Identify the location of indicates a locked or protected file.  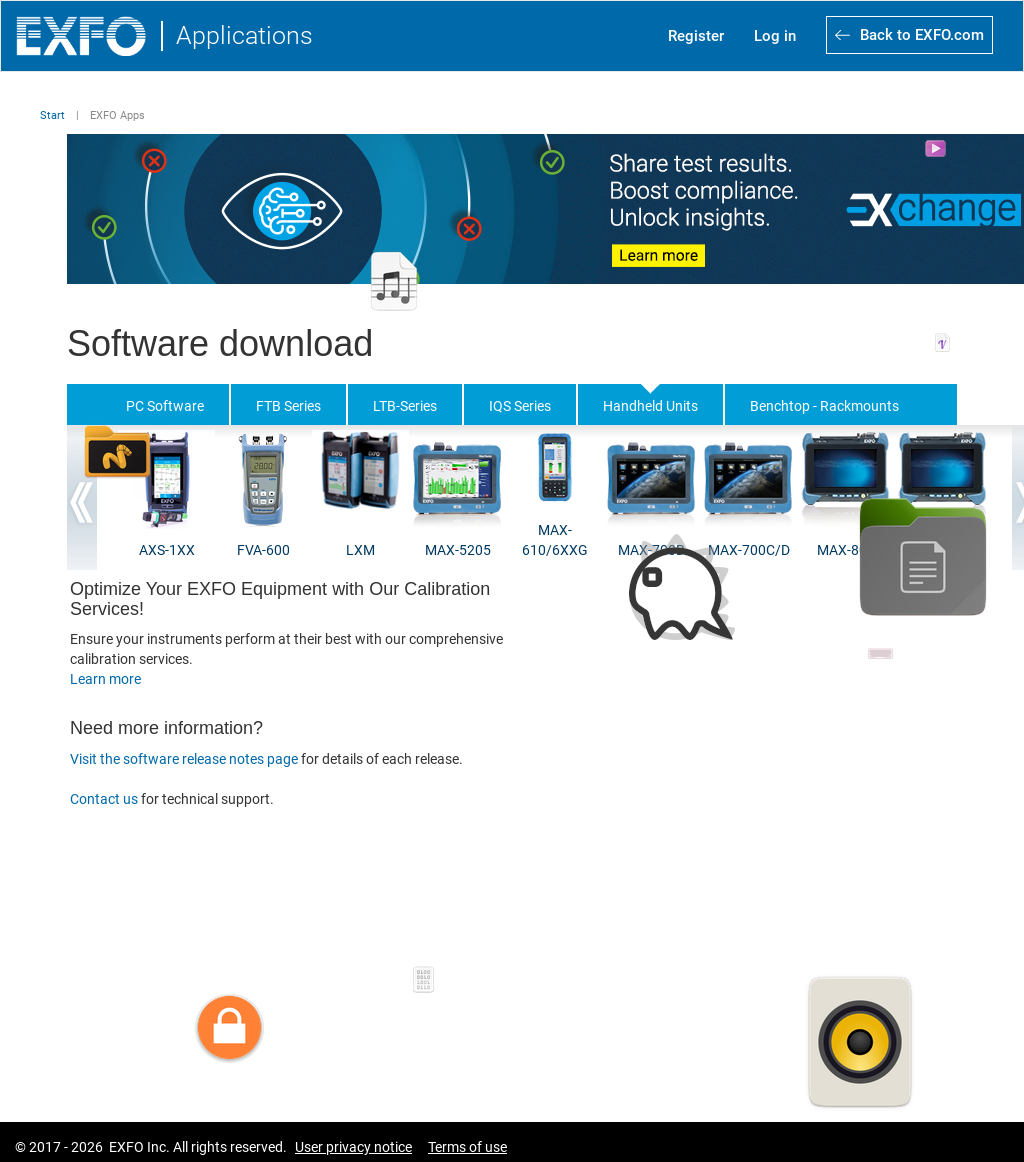
(229, 1027).